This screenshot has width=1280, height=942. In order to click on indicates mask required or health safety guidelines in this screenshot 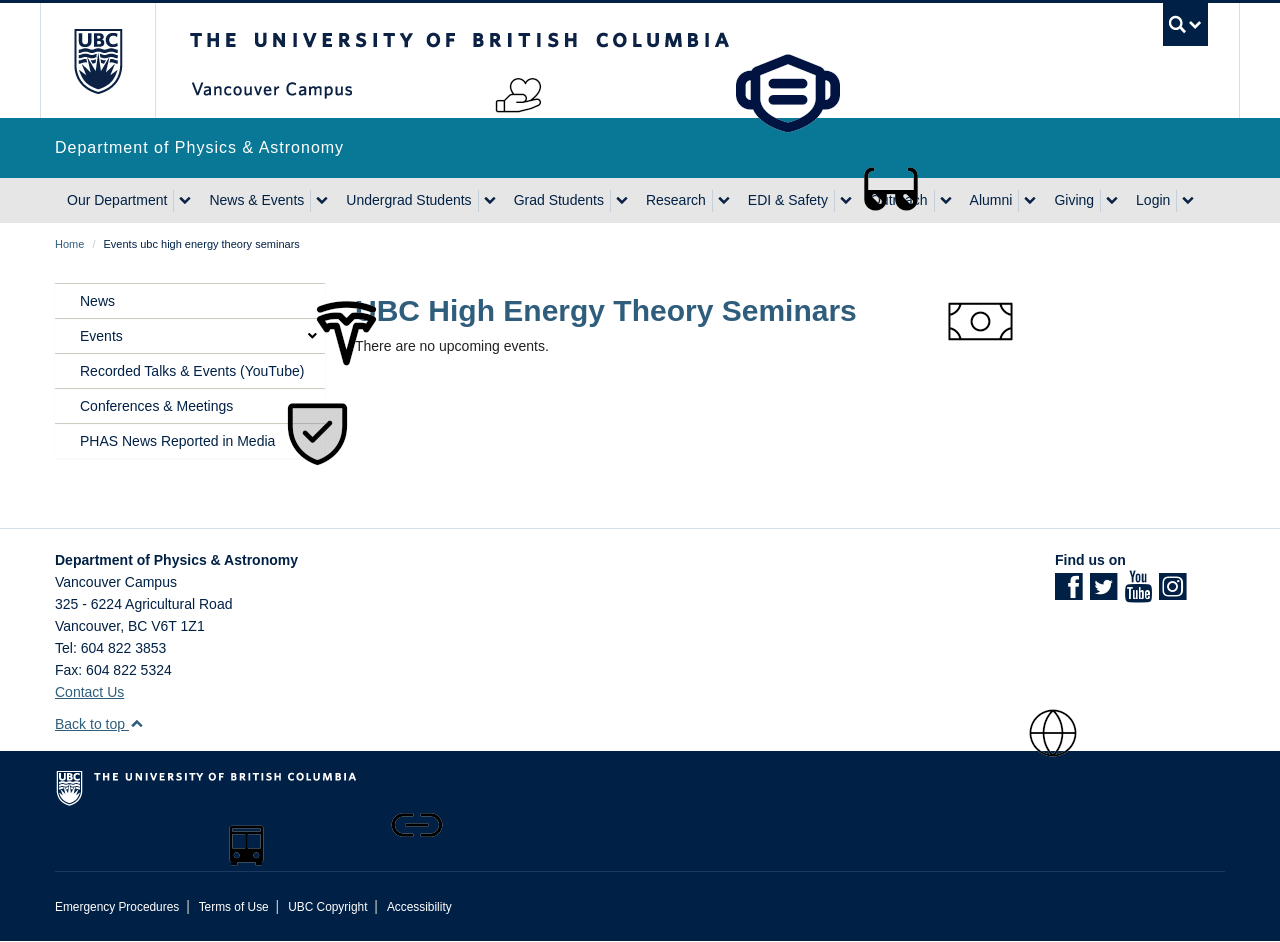, I will do `click(788, 95)`.